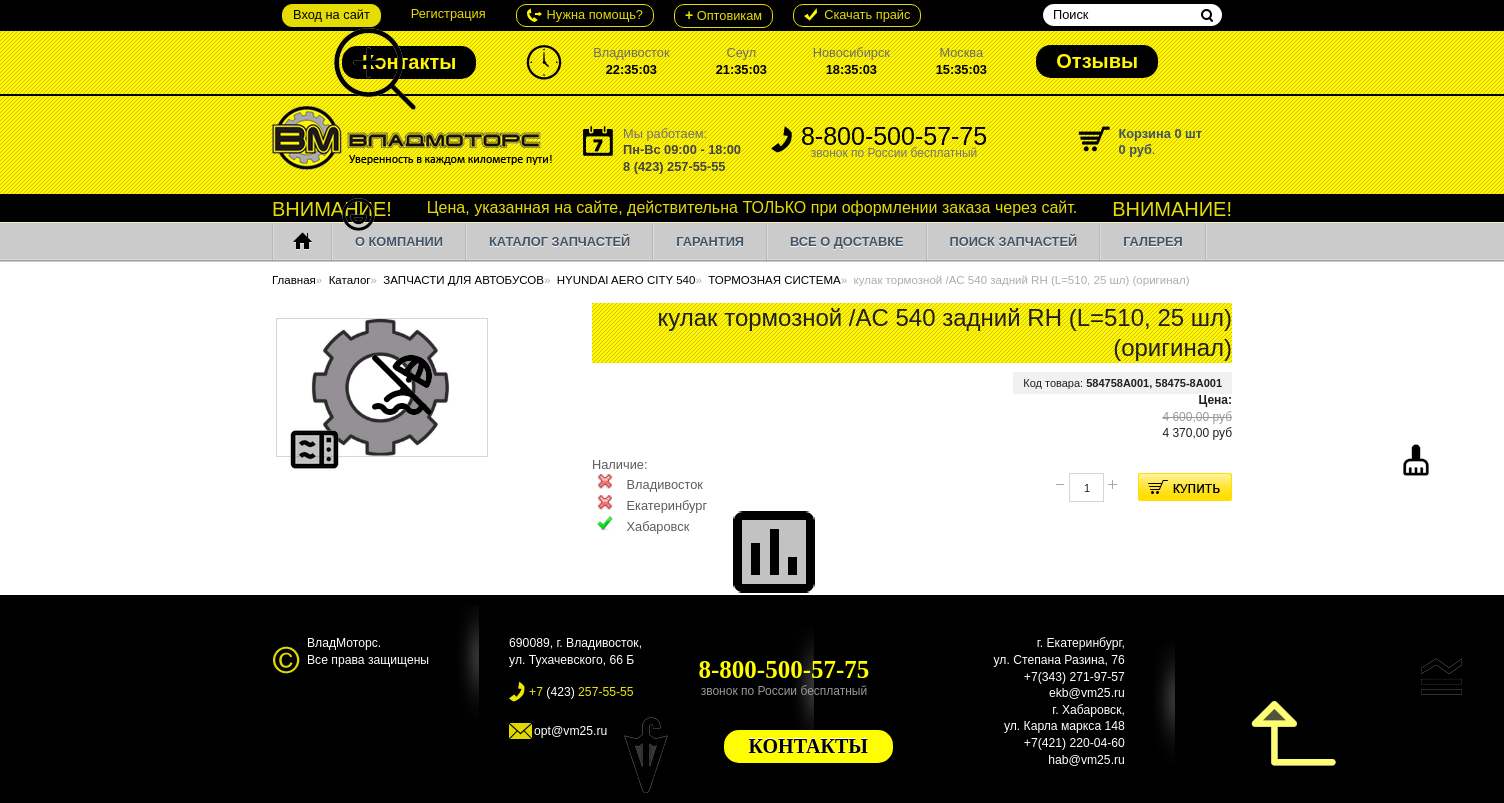  Describe the element at coordinates (774, 552) in the screenshot. I see `view poll results` at that location.